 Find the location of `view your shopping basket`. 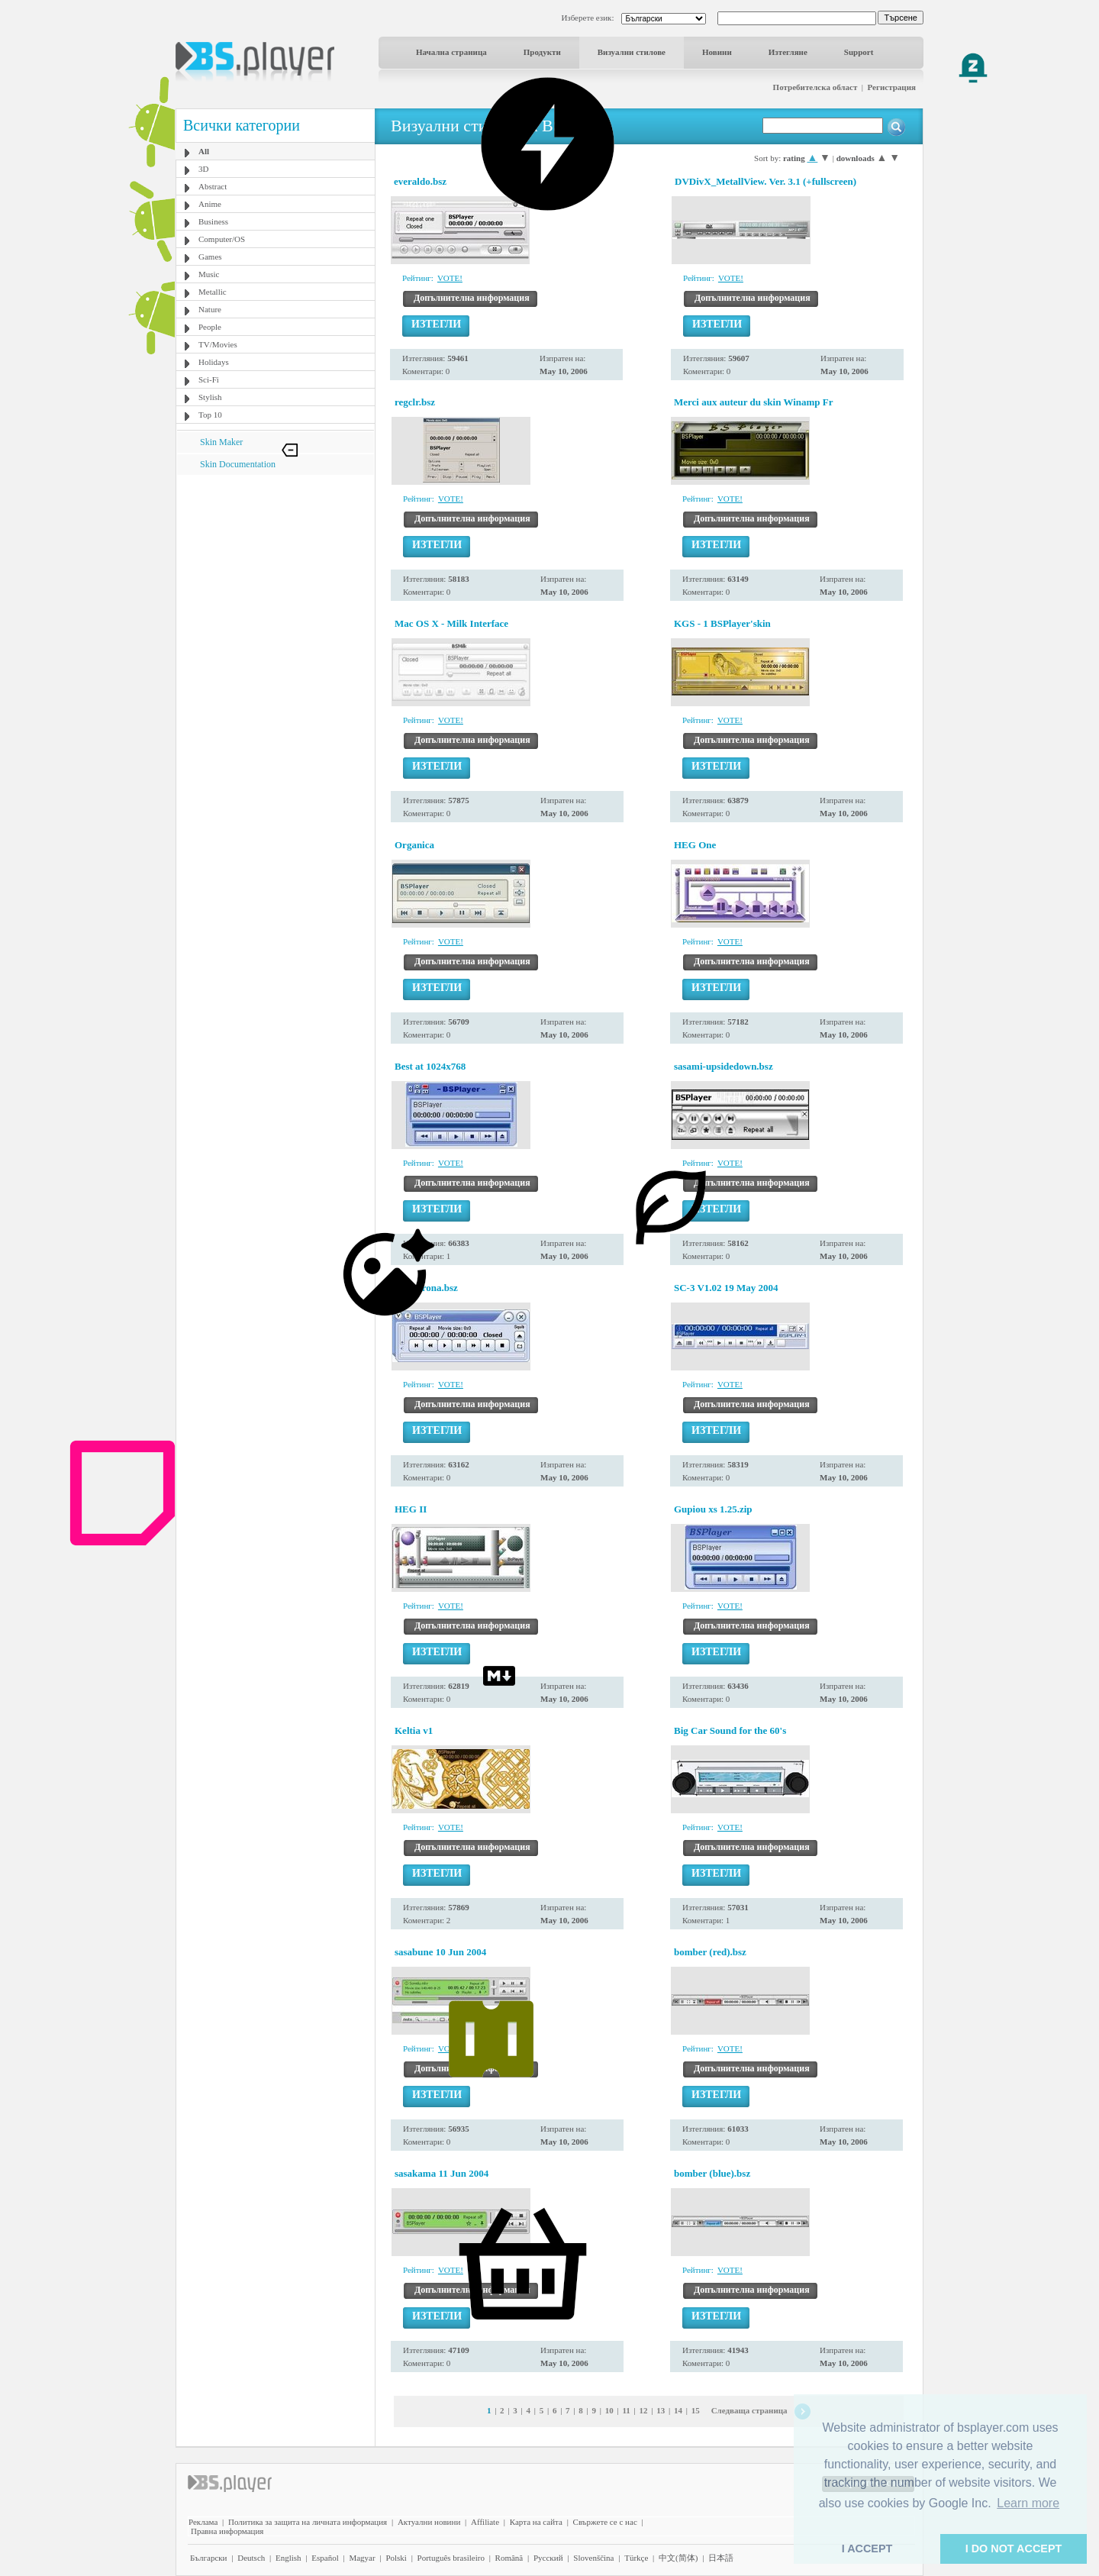

view your shopping basket is located at coordinates (523, 2262).